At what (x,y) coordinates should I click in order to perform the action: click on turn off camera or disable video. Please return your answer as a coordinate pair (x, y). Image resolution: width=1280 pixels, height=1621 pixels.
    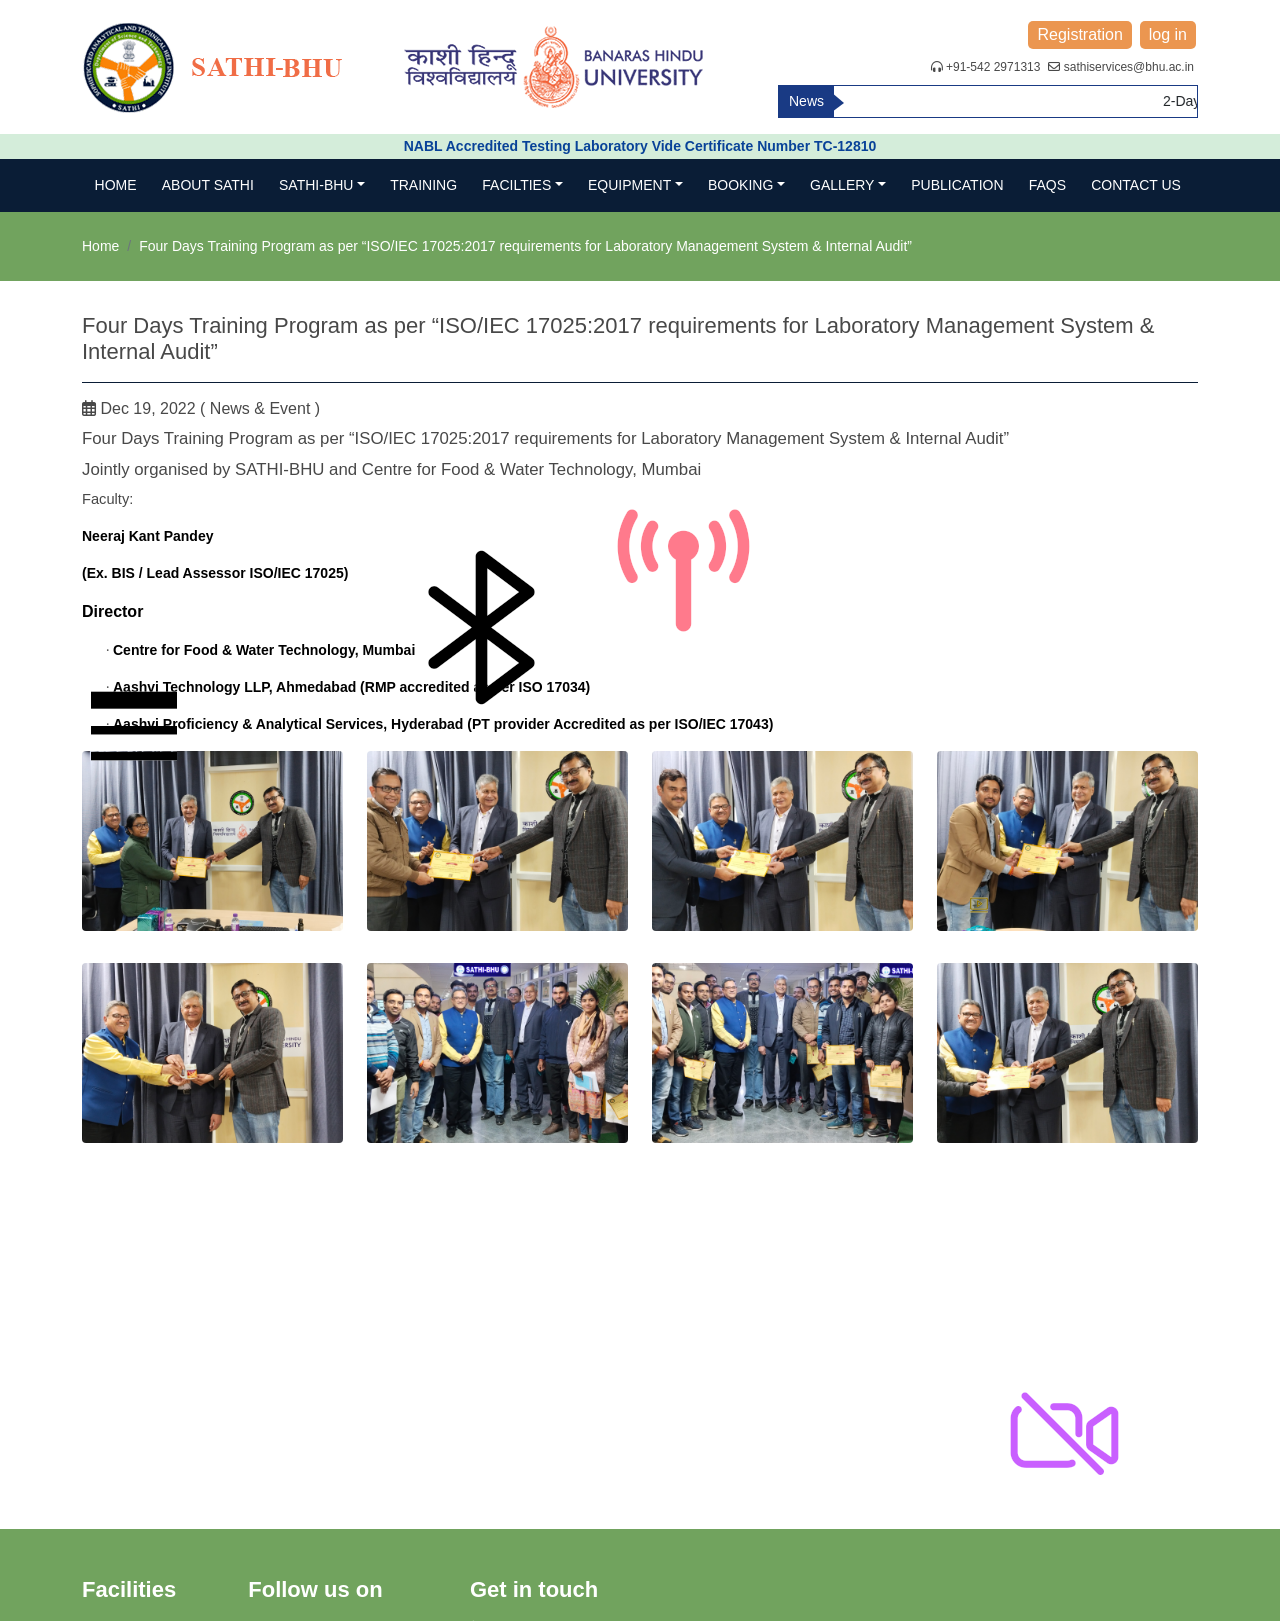
    Looking at the image, I should click on (1064, 1435).